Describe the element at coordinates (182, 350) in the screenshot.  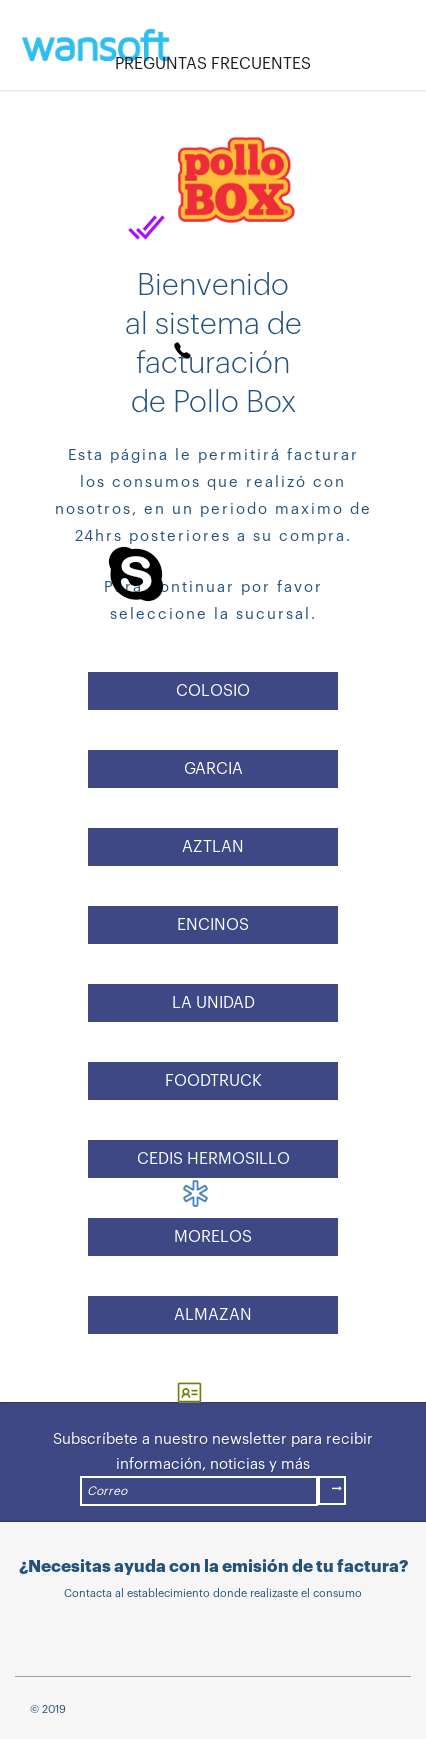
I see `make a phone call` at that location.